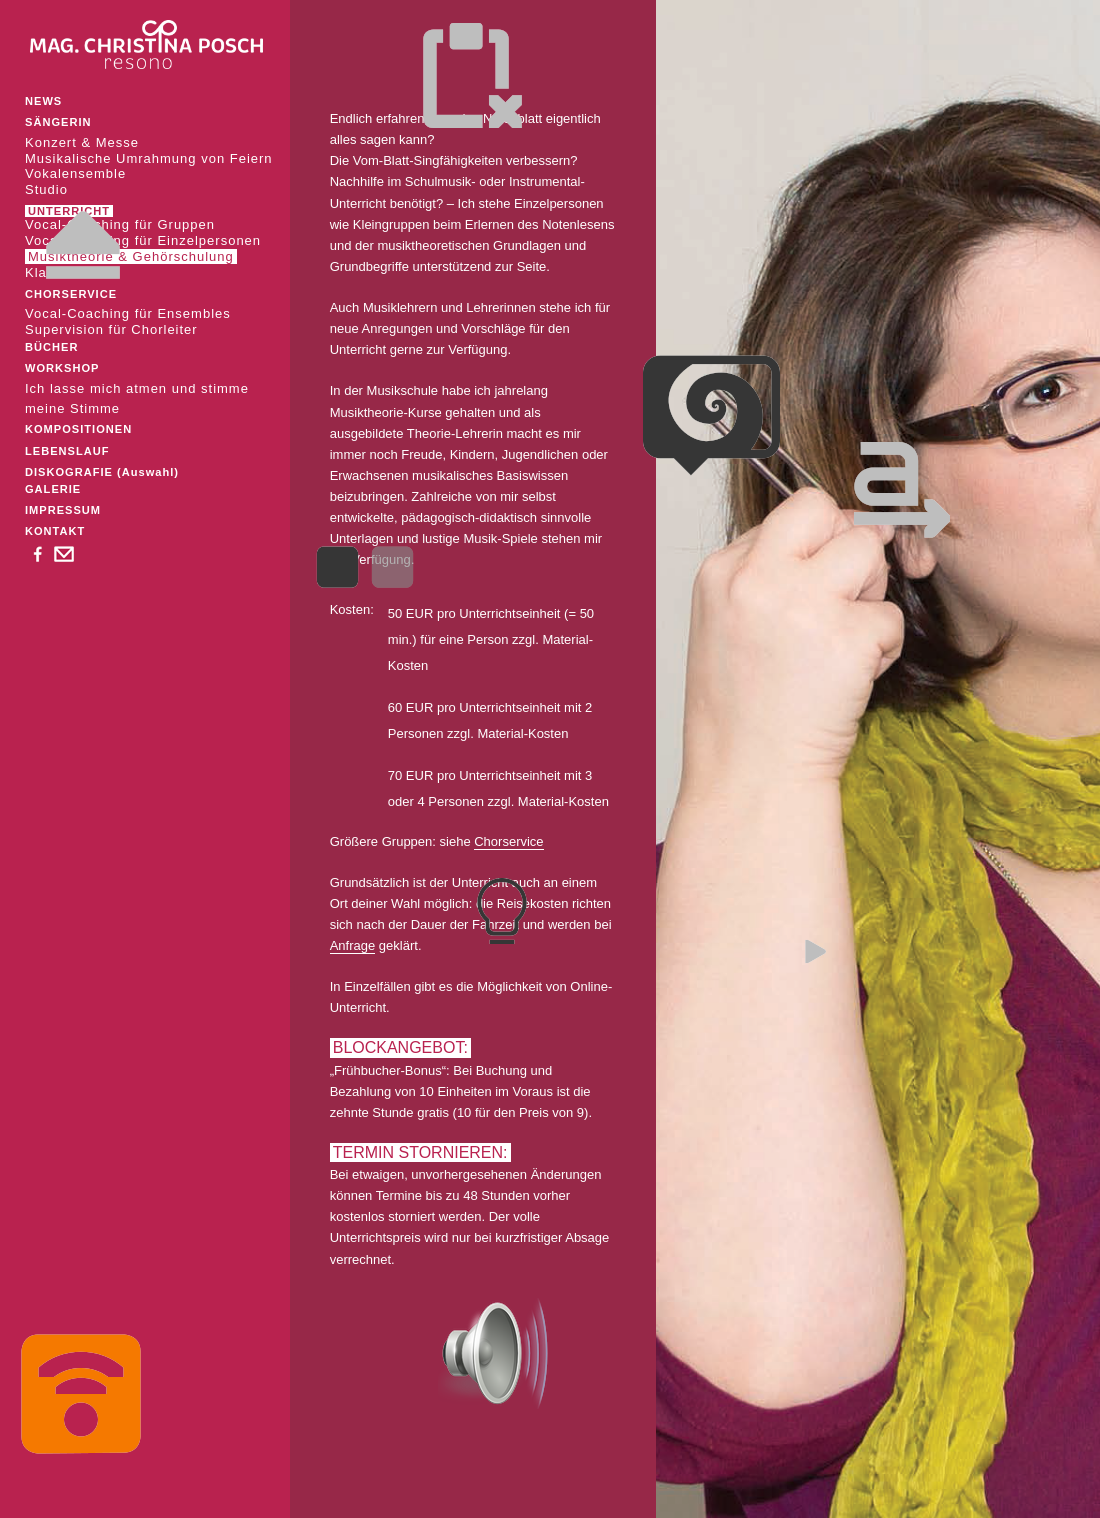 Image resolution: width=1100 pixels, height=1518 pixels. I want to click on open fractal messaging app, so click(711, 415).